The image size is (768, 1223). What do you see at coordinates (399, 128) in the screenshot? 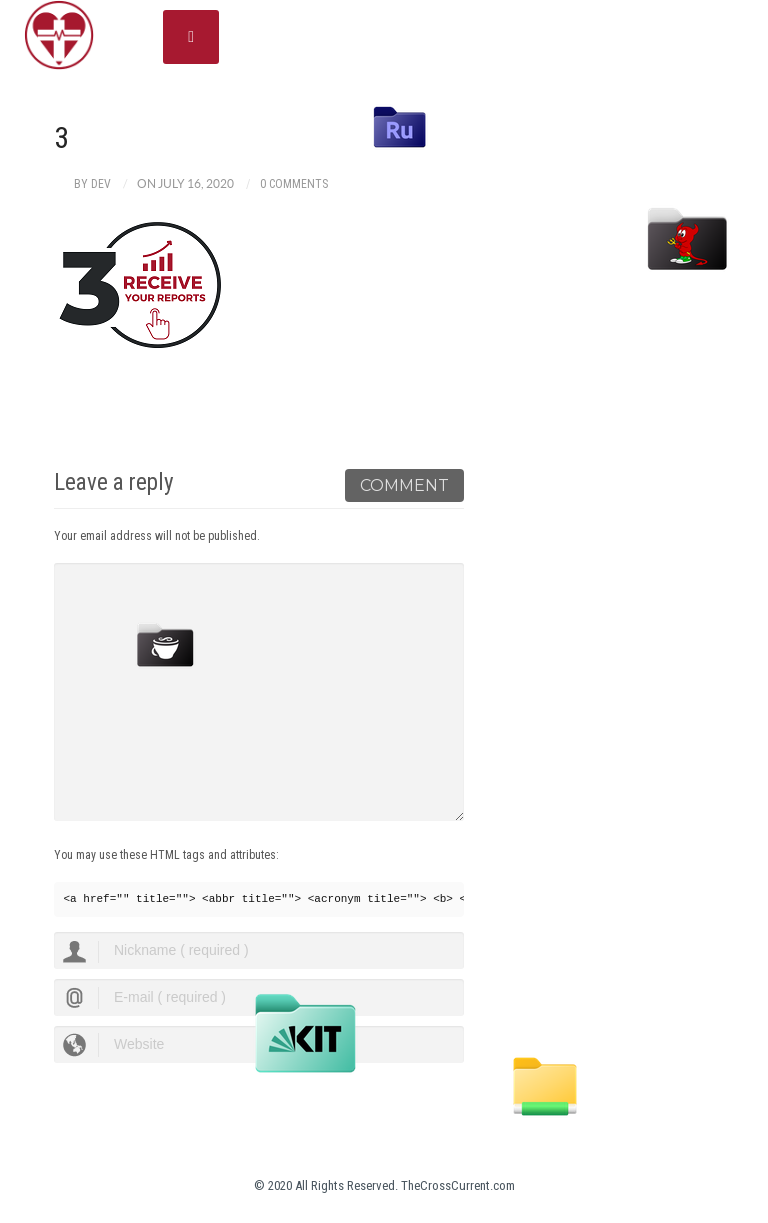
I see `folder containing Adobe Premiere Rush project files` at bounding box center [399, 128].